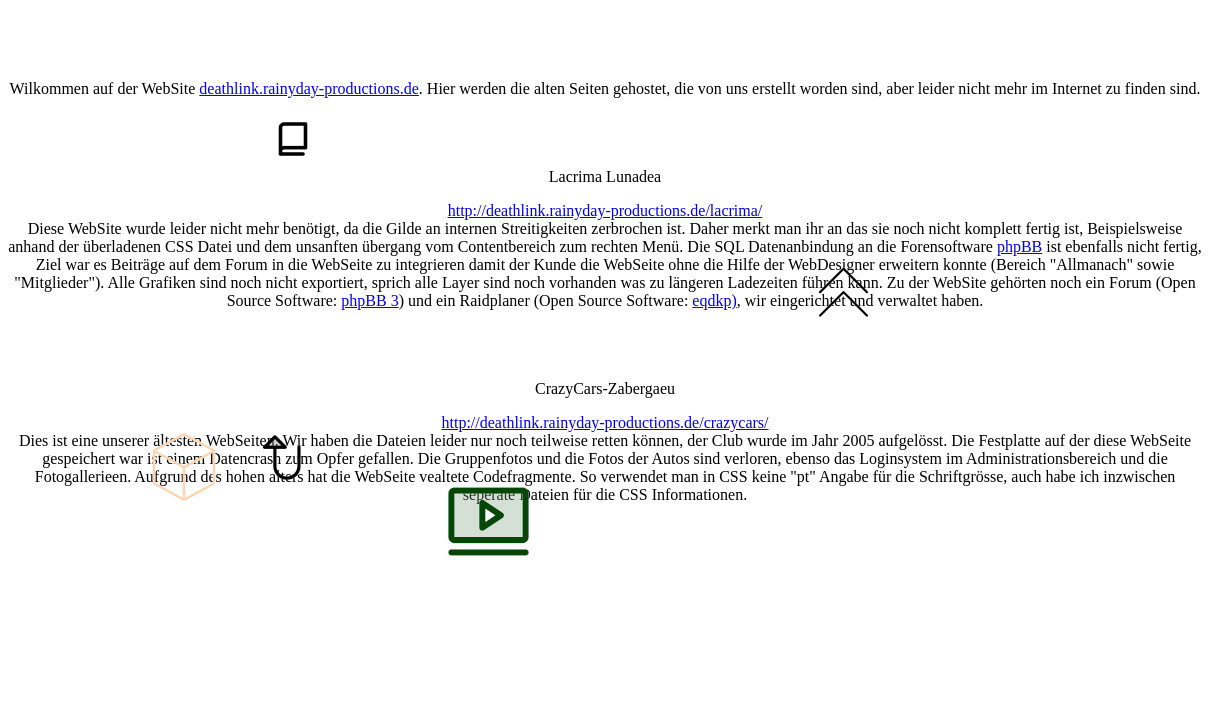  Describe the element at coordinates (488, 521) in the screenshot. I see `play or watch a video` at that location.